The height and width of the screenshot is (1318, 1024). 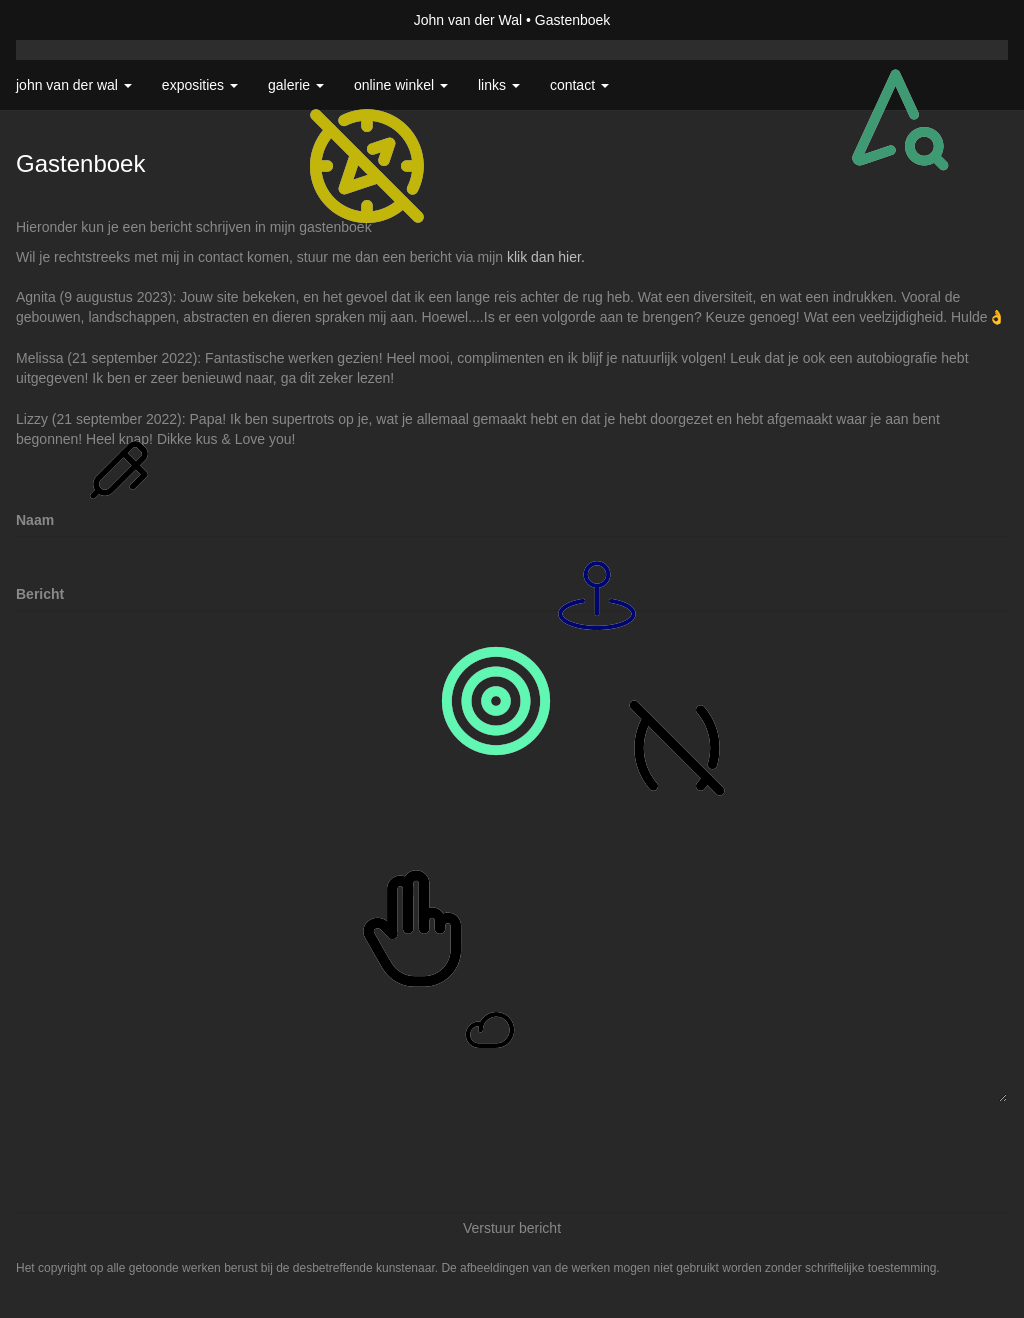 What do you see at coordinates (677, 748) in the screenshot?
I see `disable grouping or parentheses in formula` at bounding box center [677, 748].